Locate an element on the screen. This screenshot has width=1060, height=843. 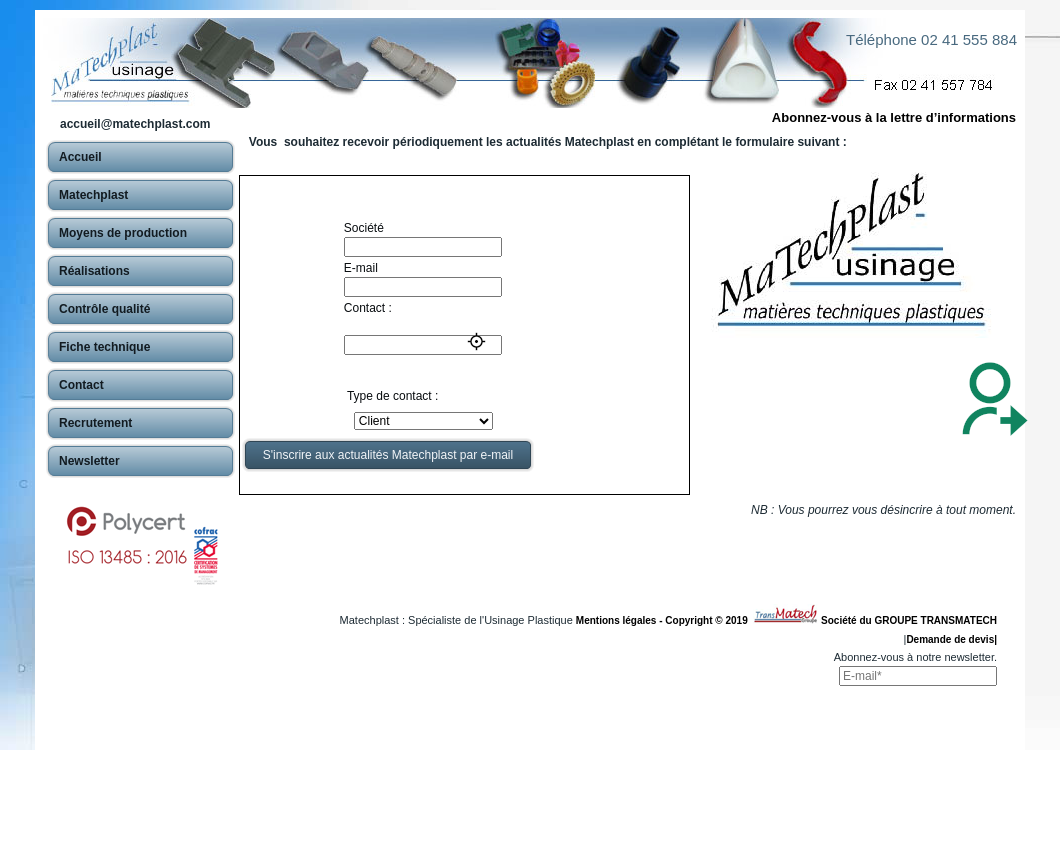
share user profile with others is located at coordinates (990, 400).